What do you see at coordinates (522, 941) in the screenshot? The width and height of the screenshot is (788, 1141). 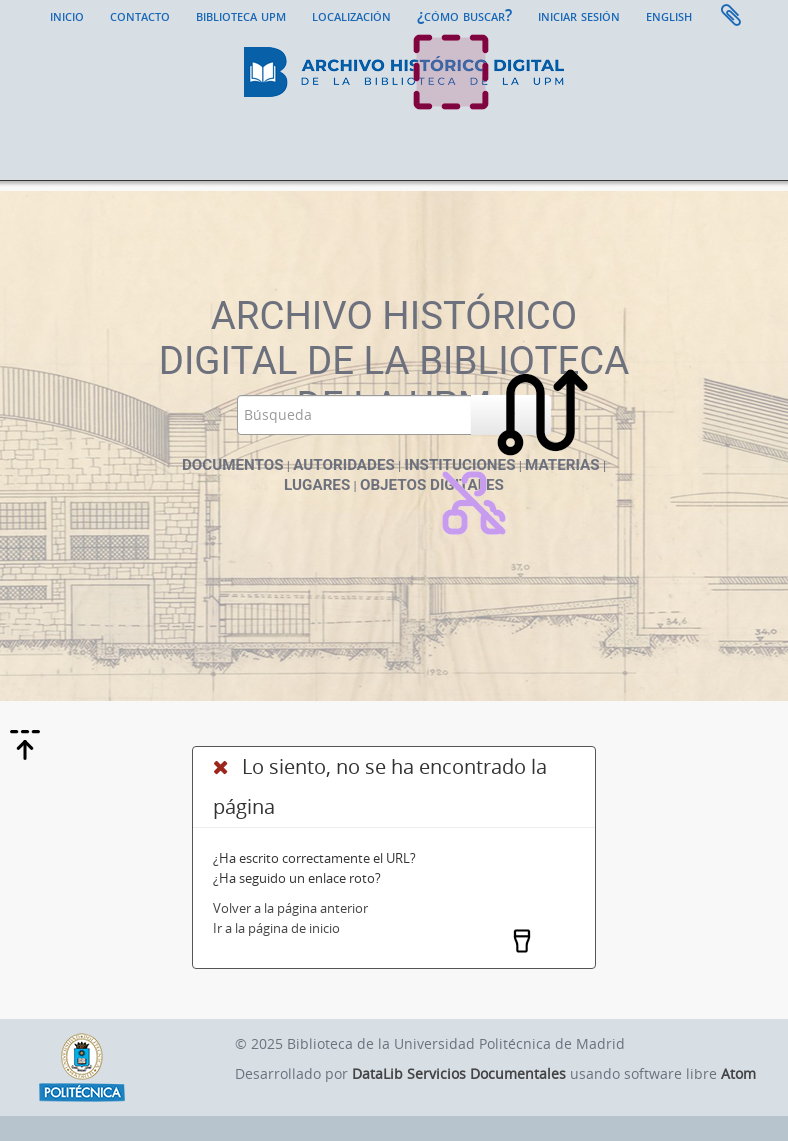 I see `browse nearby bars or pubs` at bounding box center [522, 941].